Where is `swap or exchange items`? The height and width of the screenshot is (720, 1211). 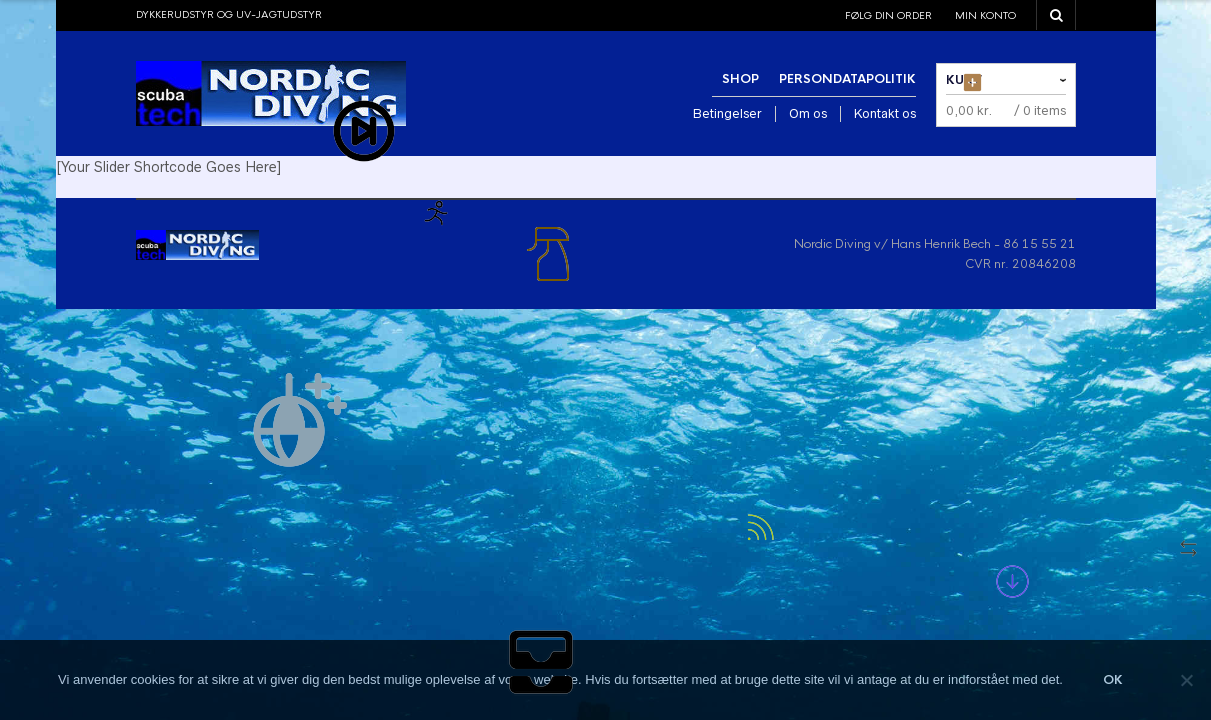
swap or exchange items is located at coordinates (1188, 548).